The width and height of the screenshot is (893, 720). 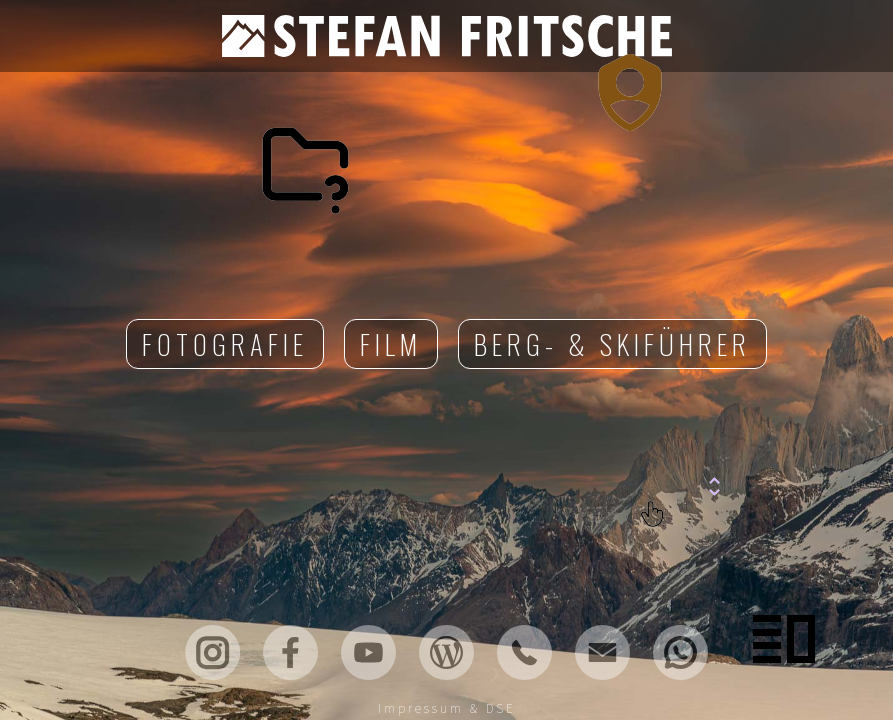 What do you see at coordinates (652, 514) in the screenshot?
I see `tap to select or interact with an element` at bounding box center [652, 514].